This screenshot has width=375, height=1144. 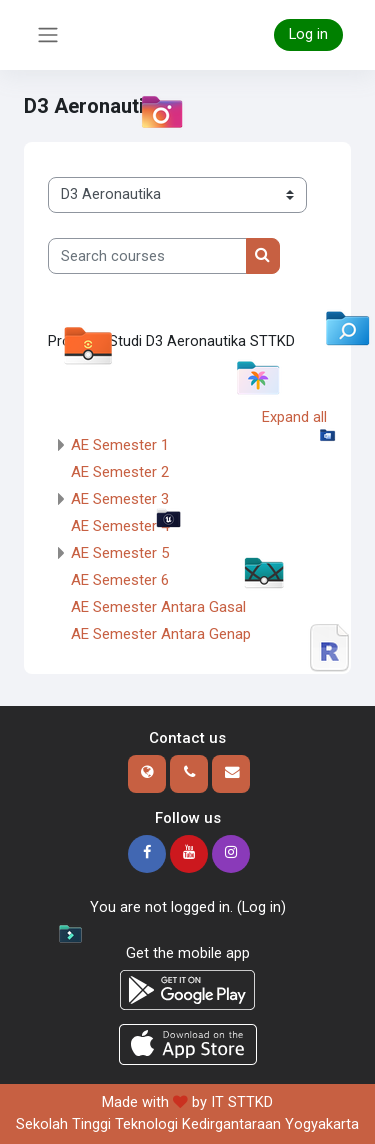 What do you see at coordinates (264, 574) in the screenshot?
I see `folder for pokémon net ball collection or related game assets` at bounding box center [264, 574].